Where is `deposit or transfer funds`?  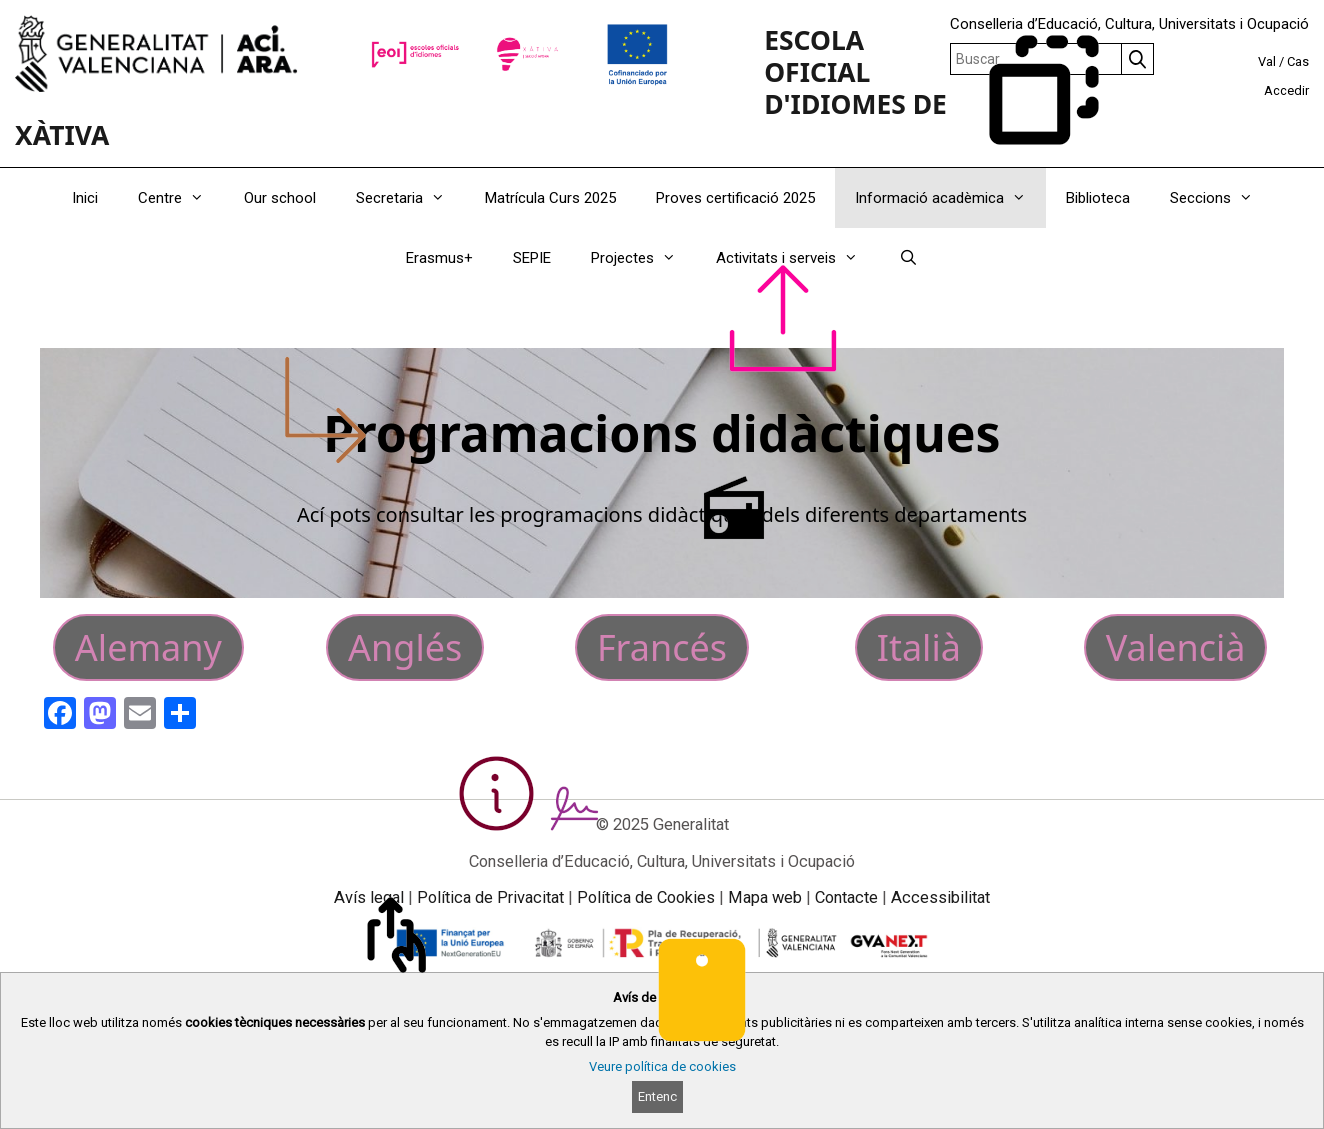
deposit or transfer funds is located at coordinates (393, 935).